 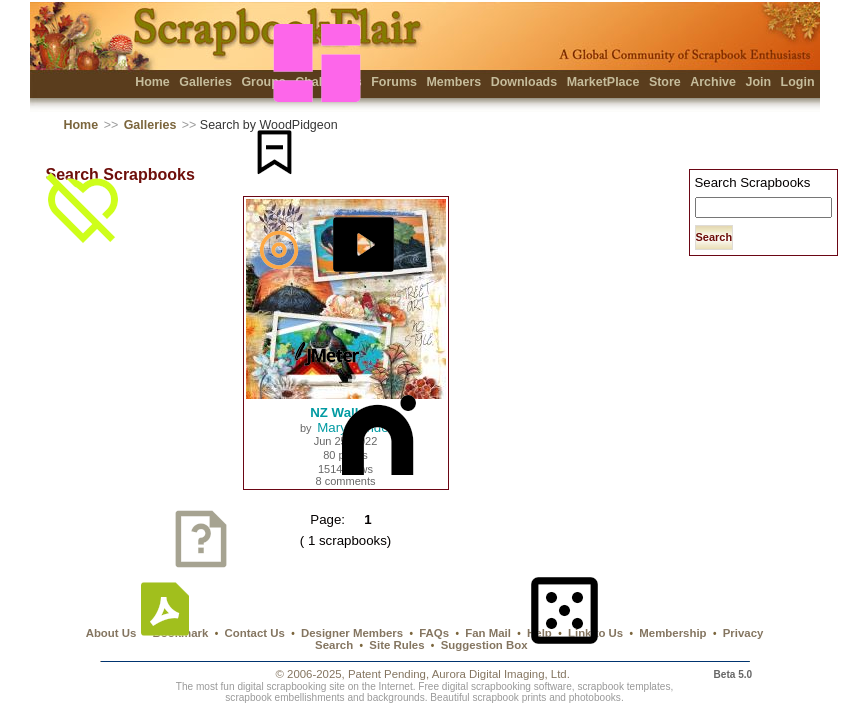 What do you see at coordinates (201, 539) in the screenshot?
I see `unknown or unrecognized file type` at bounding box center [201, 539].